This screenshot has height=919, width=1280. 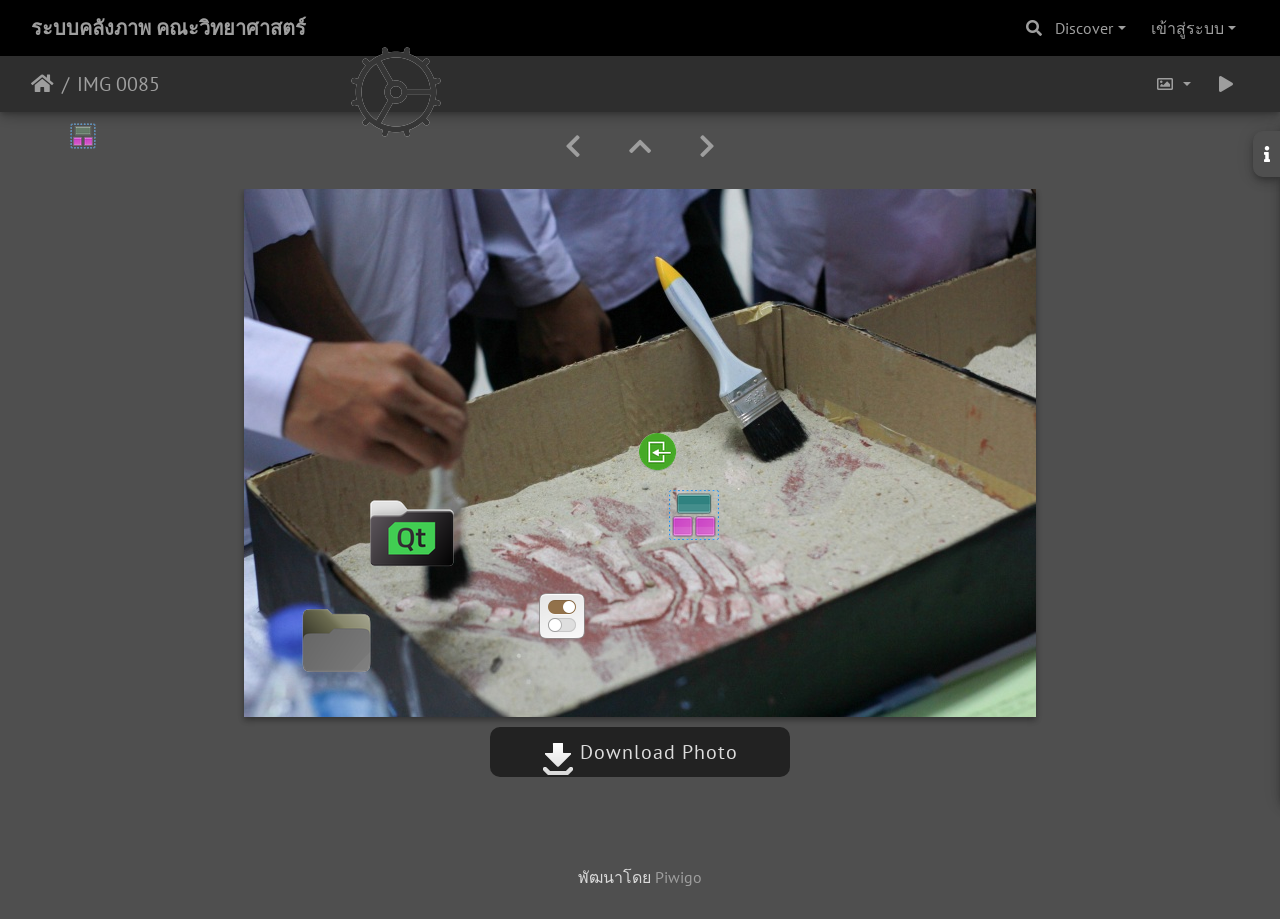 What do you see at coordinates (411, 535) in the screenshot?
I see `folder containing Qt framework project files` at bounding box center [411, 535].